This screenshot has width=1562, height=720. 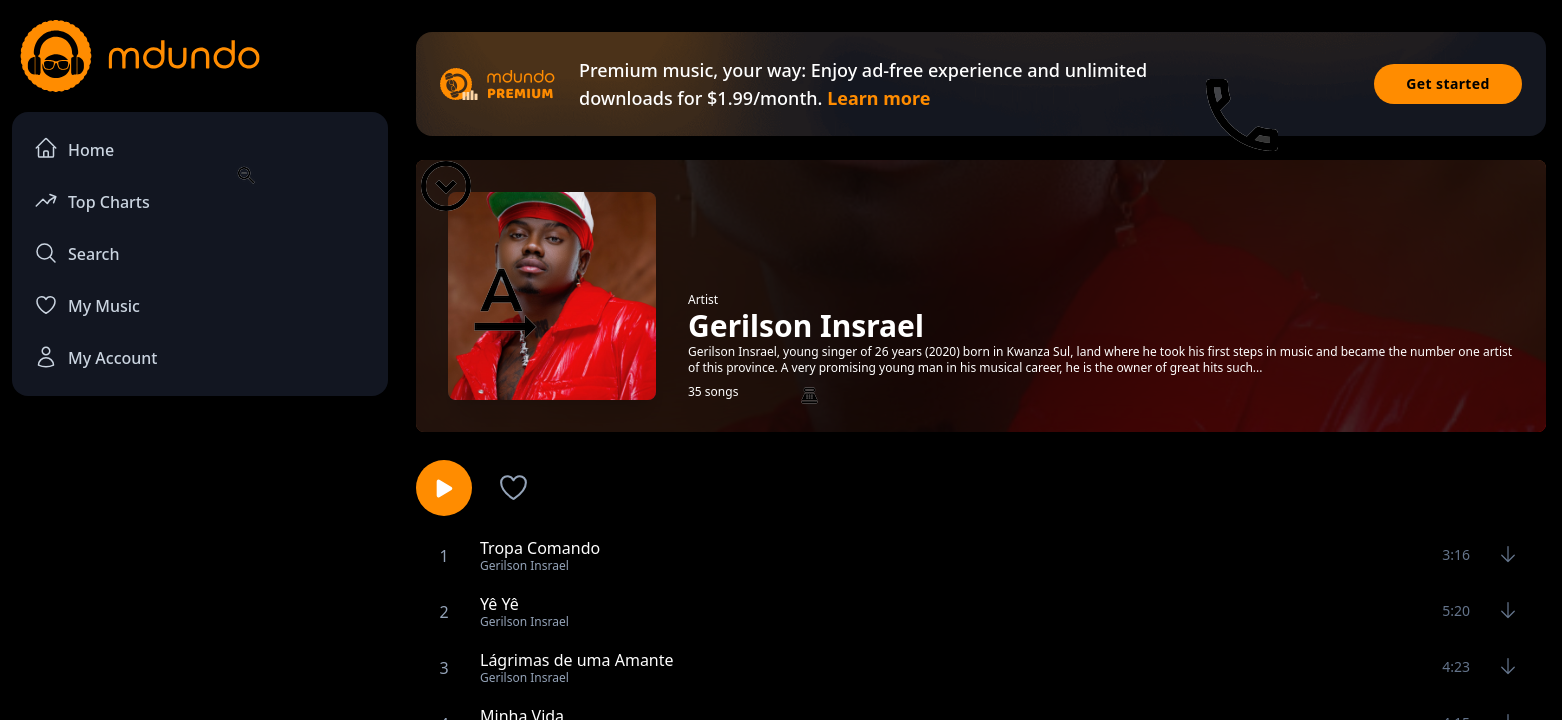 What do you see at coordinates (1242, 115) in the screenshot?
I see `make a phone call` at bounding box center [1242, 115].